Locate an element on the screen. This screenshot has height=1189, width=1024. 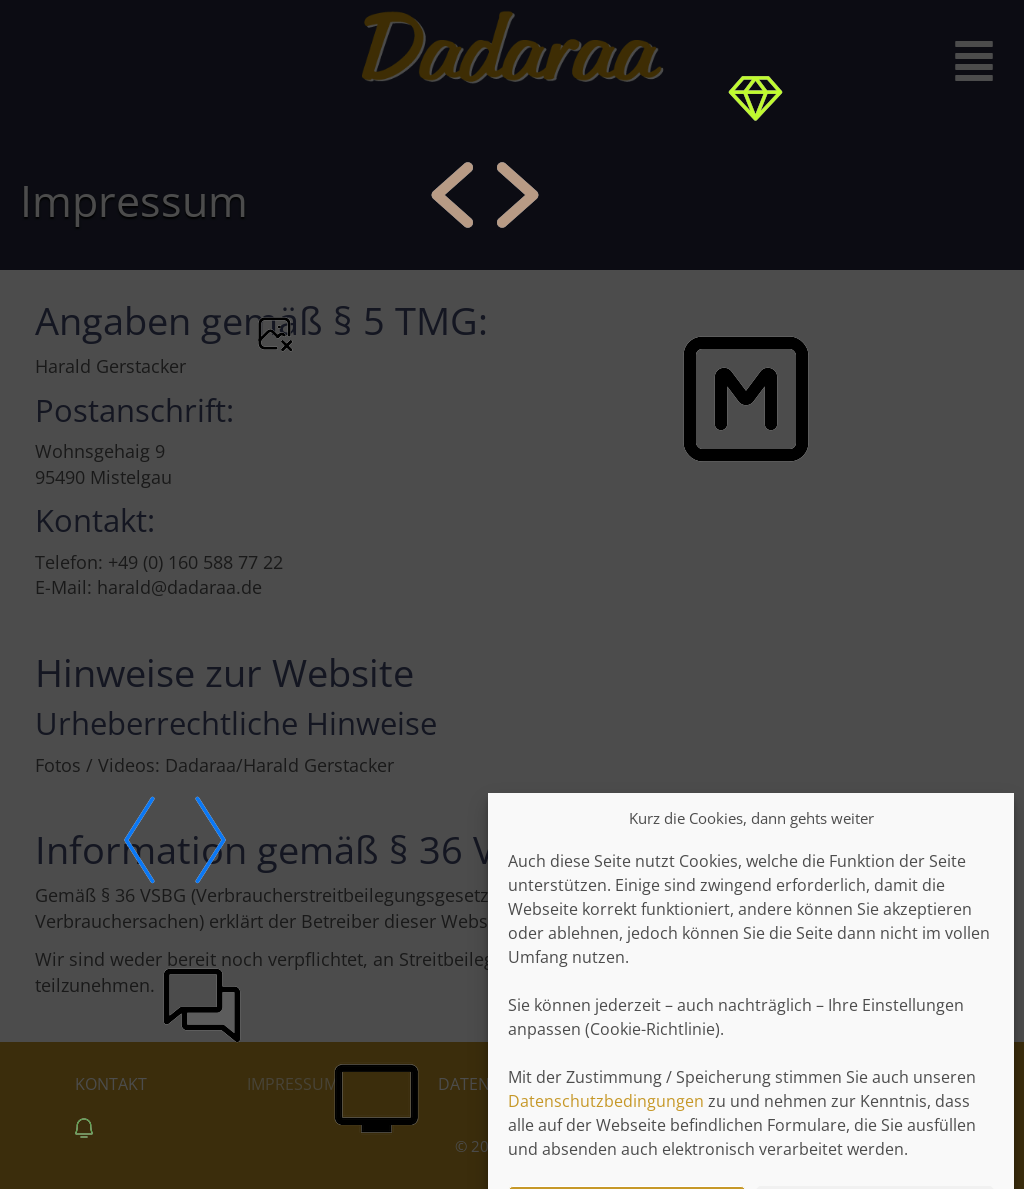
remove or delete a photo is located at coordinates (274, 333).